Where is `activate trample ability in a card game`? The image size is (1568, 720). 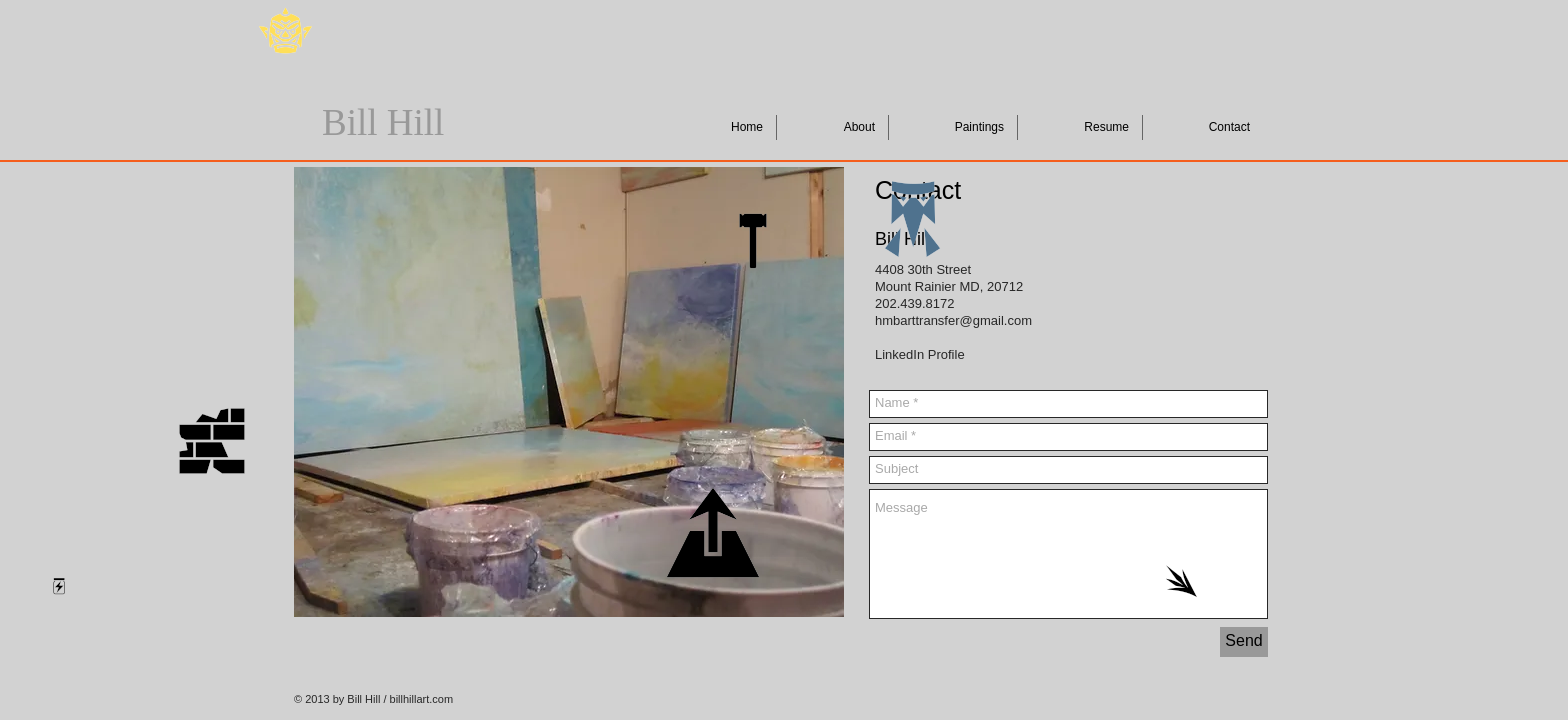 activate trample ability in a card game is located at coordinates (753, 241).